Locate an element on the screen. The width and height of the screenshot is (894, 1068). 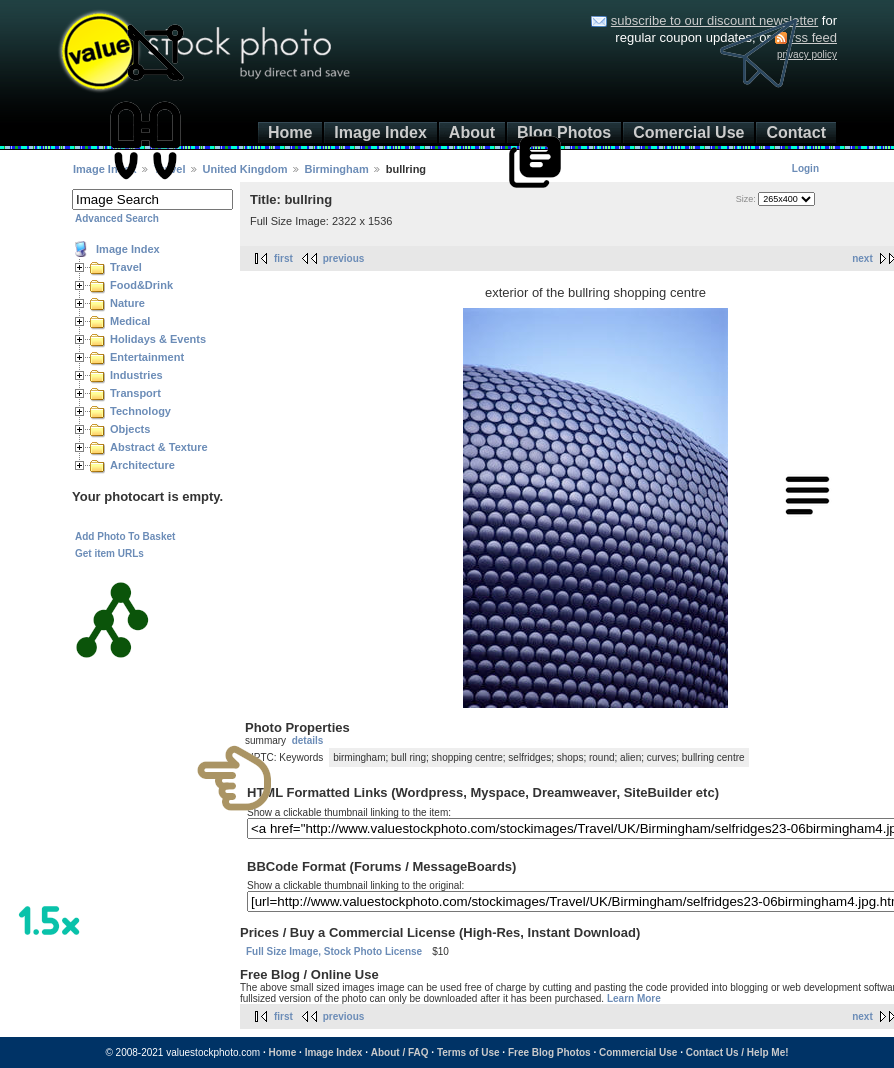
view document subject or content summary is located at coordinates (807, 495).